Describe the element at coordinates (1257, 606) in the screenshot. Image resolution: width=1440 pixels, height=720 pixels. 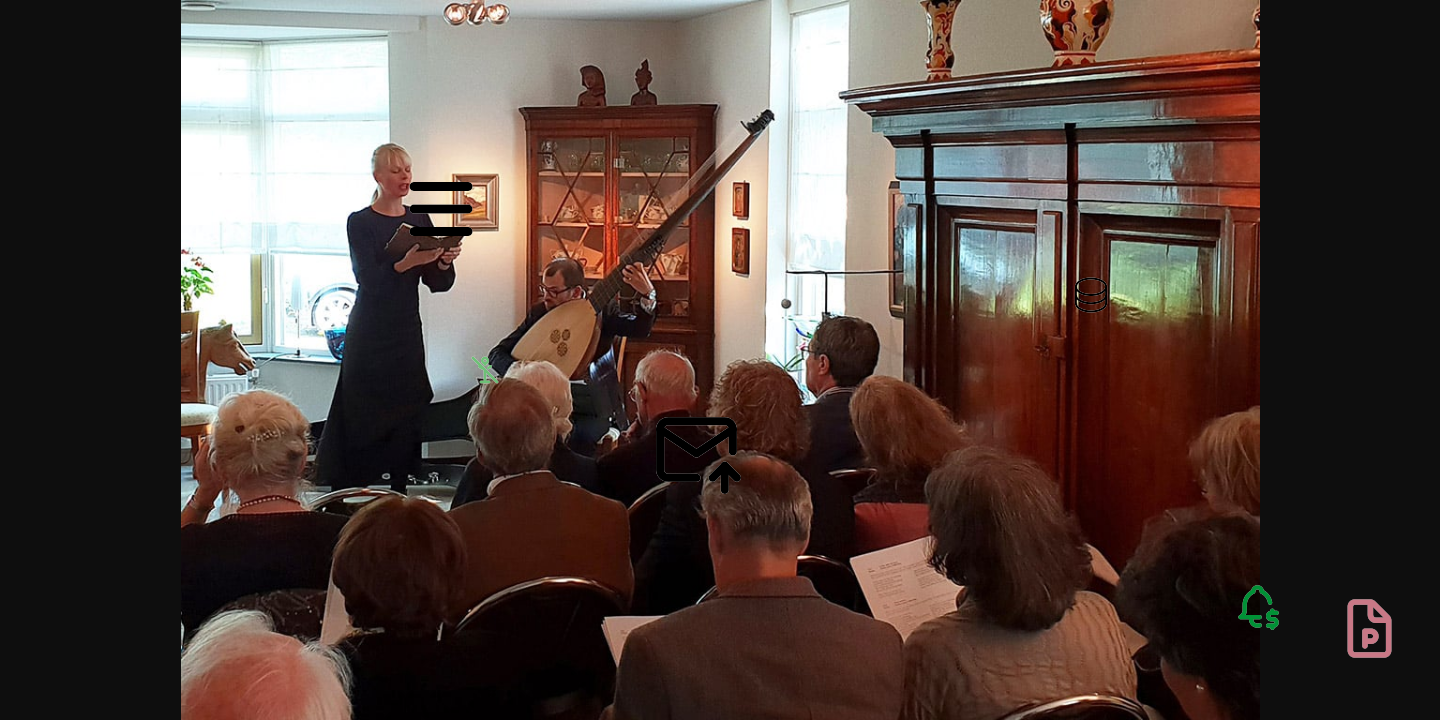
I see `set up price alerts or payment notifications` at that location.